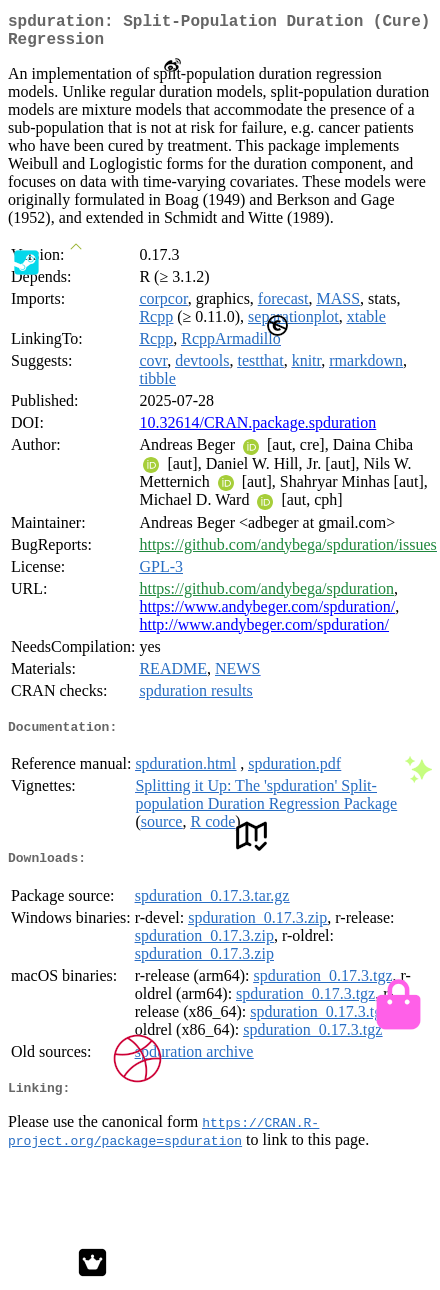 The width and height of the screenshot is (440, 1290). Describe the element at coordinates (26, 262) in the screenshot. I see `open steam gaming platform` at that location.